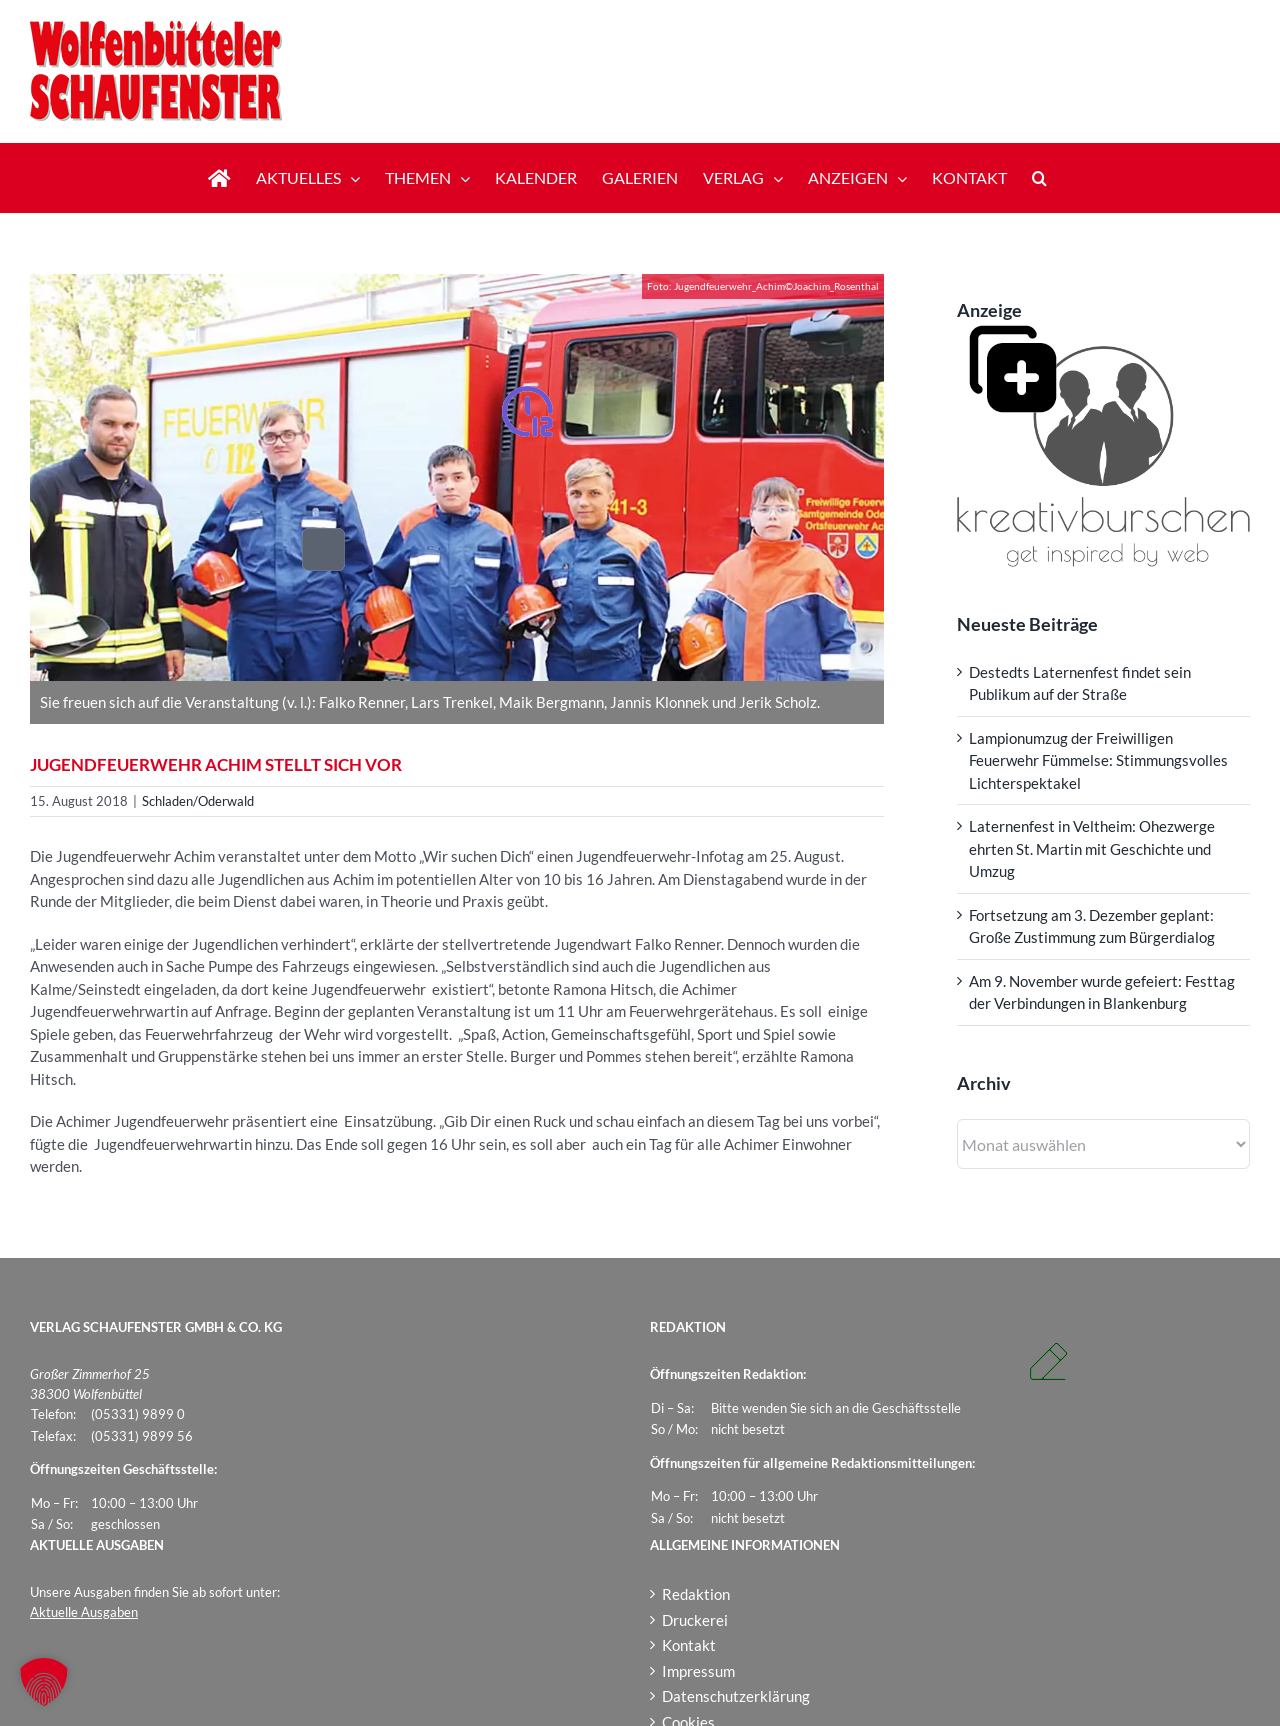 Image resolution: width=1280 pixels, height=1726 pixels. What do you see at coordinates (527, 411) in the screenshot?
I see `view time in 12-hour format` at bounding box center [527, 411].